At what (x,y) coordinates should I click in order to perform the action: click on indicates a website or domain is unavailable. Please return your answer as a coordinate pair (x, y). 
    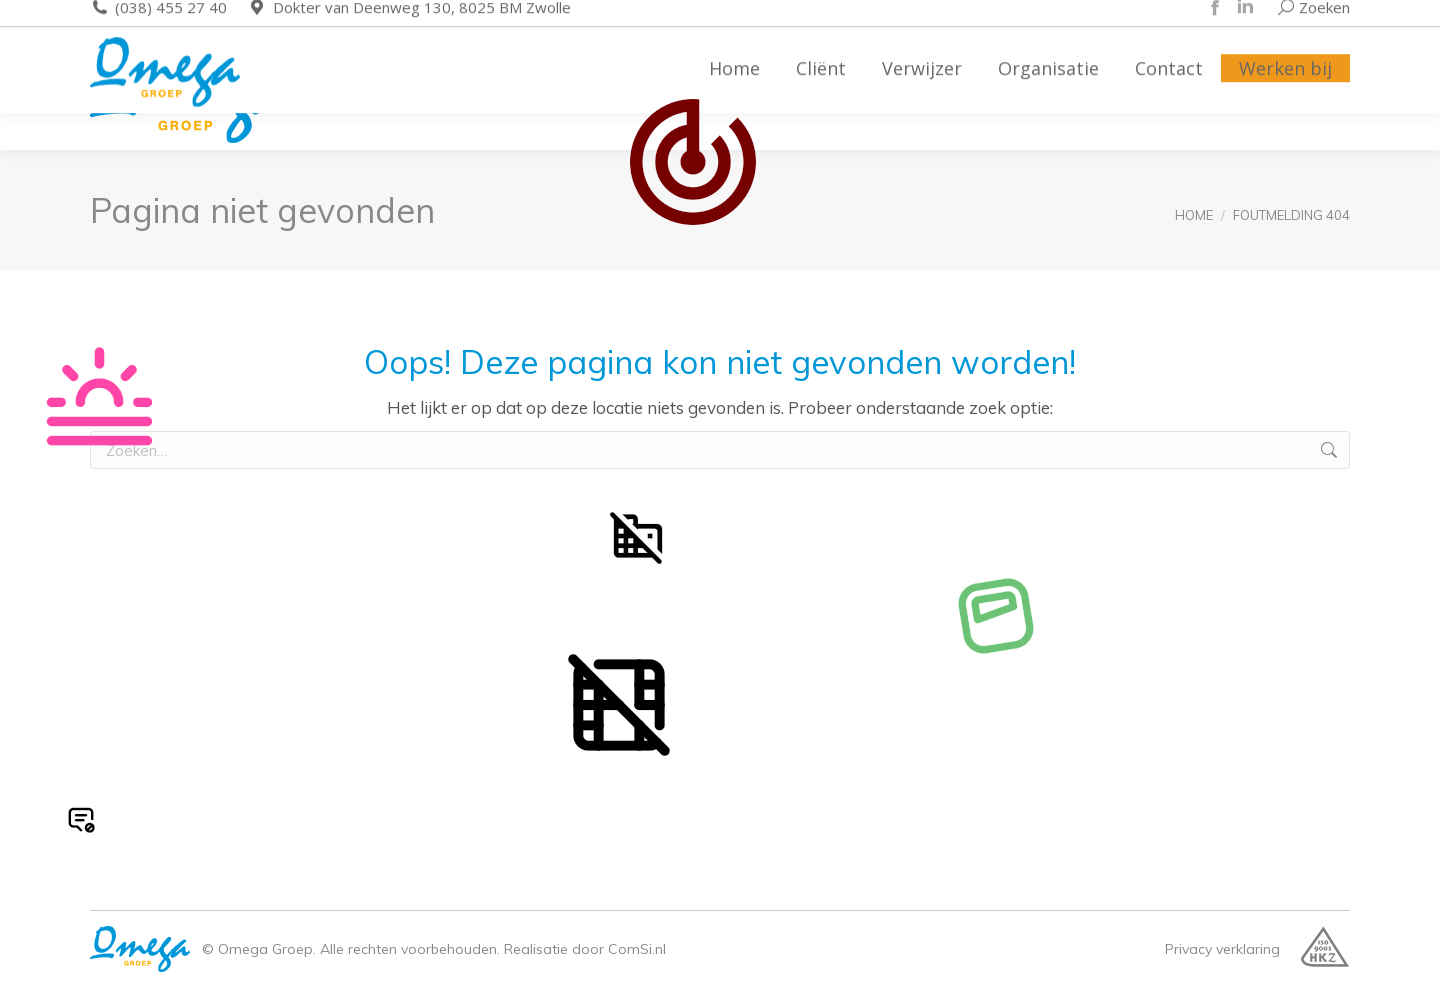
    Looking at the image, I should click on (638, 536).